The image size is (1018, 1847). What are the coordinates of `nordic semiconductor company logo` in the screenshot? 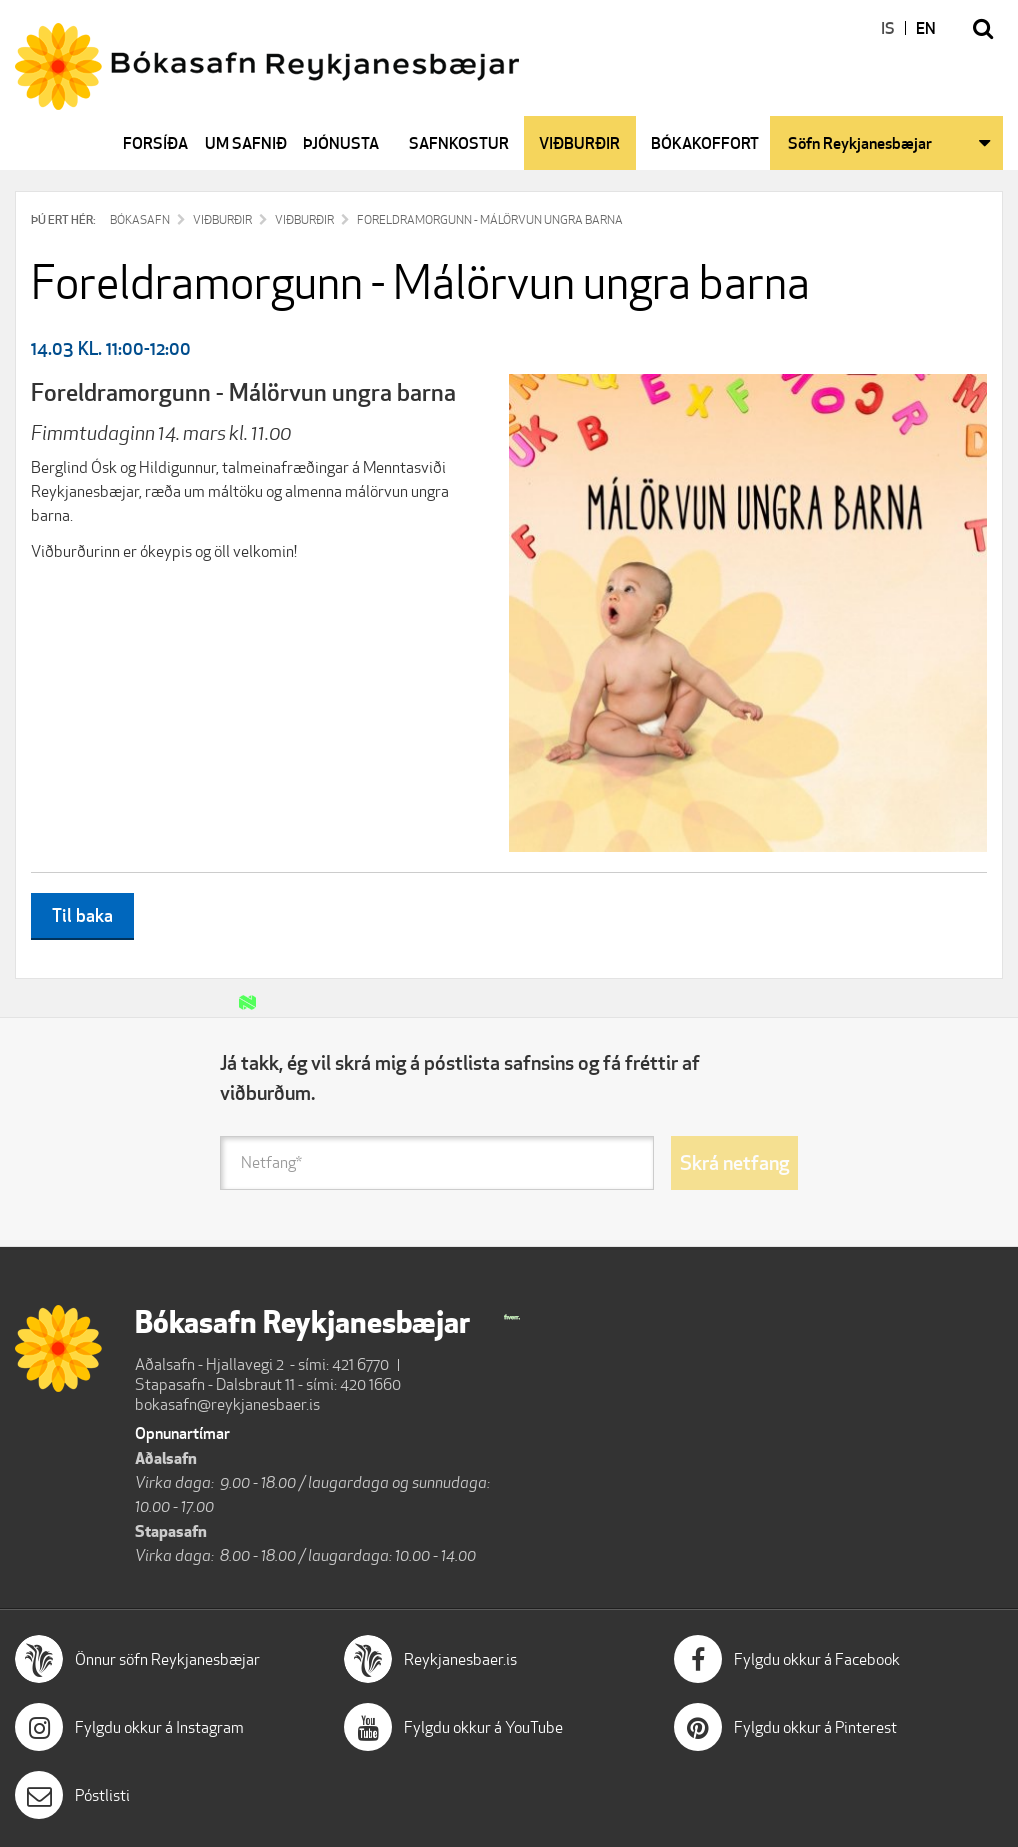 It's located at (247, 1002).